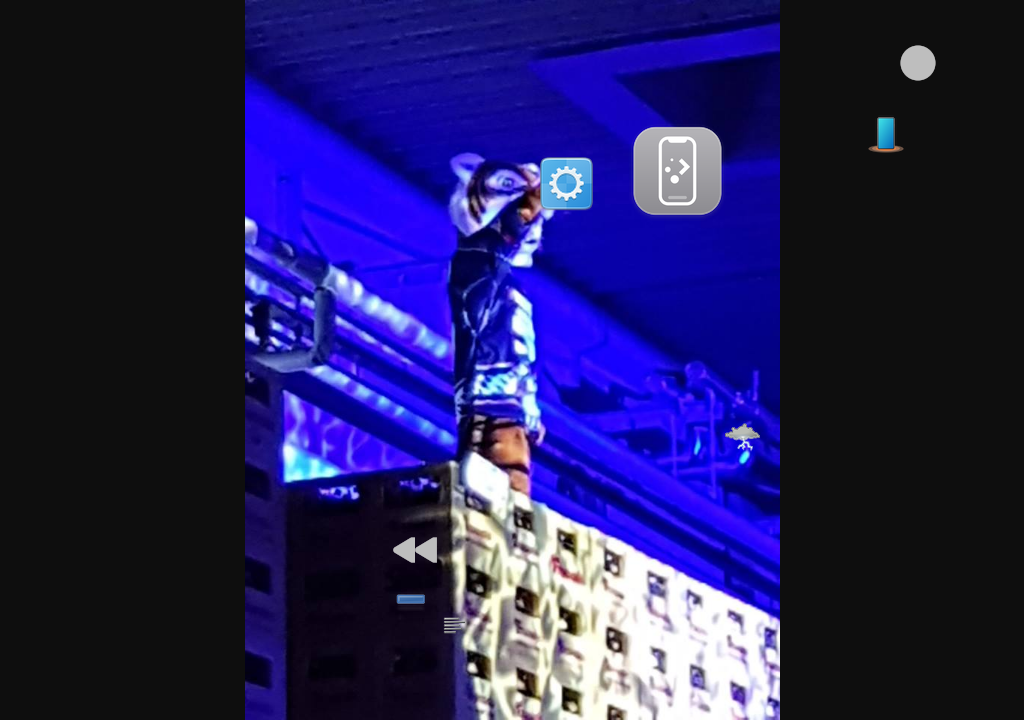  I want to click on start recording audio or video, so click(918, 63).